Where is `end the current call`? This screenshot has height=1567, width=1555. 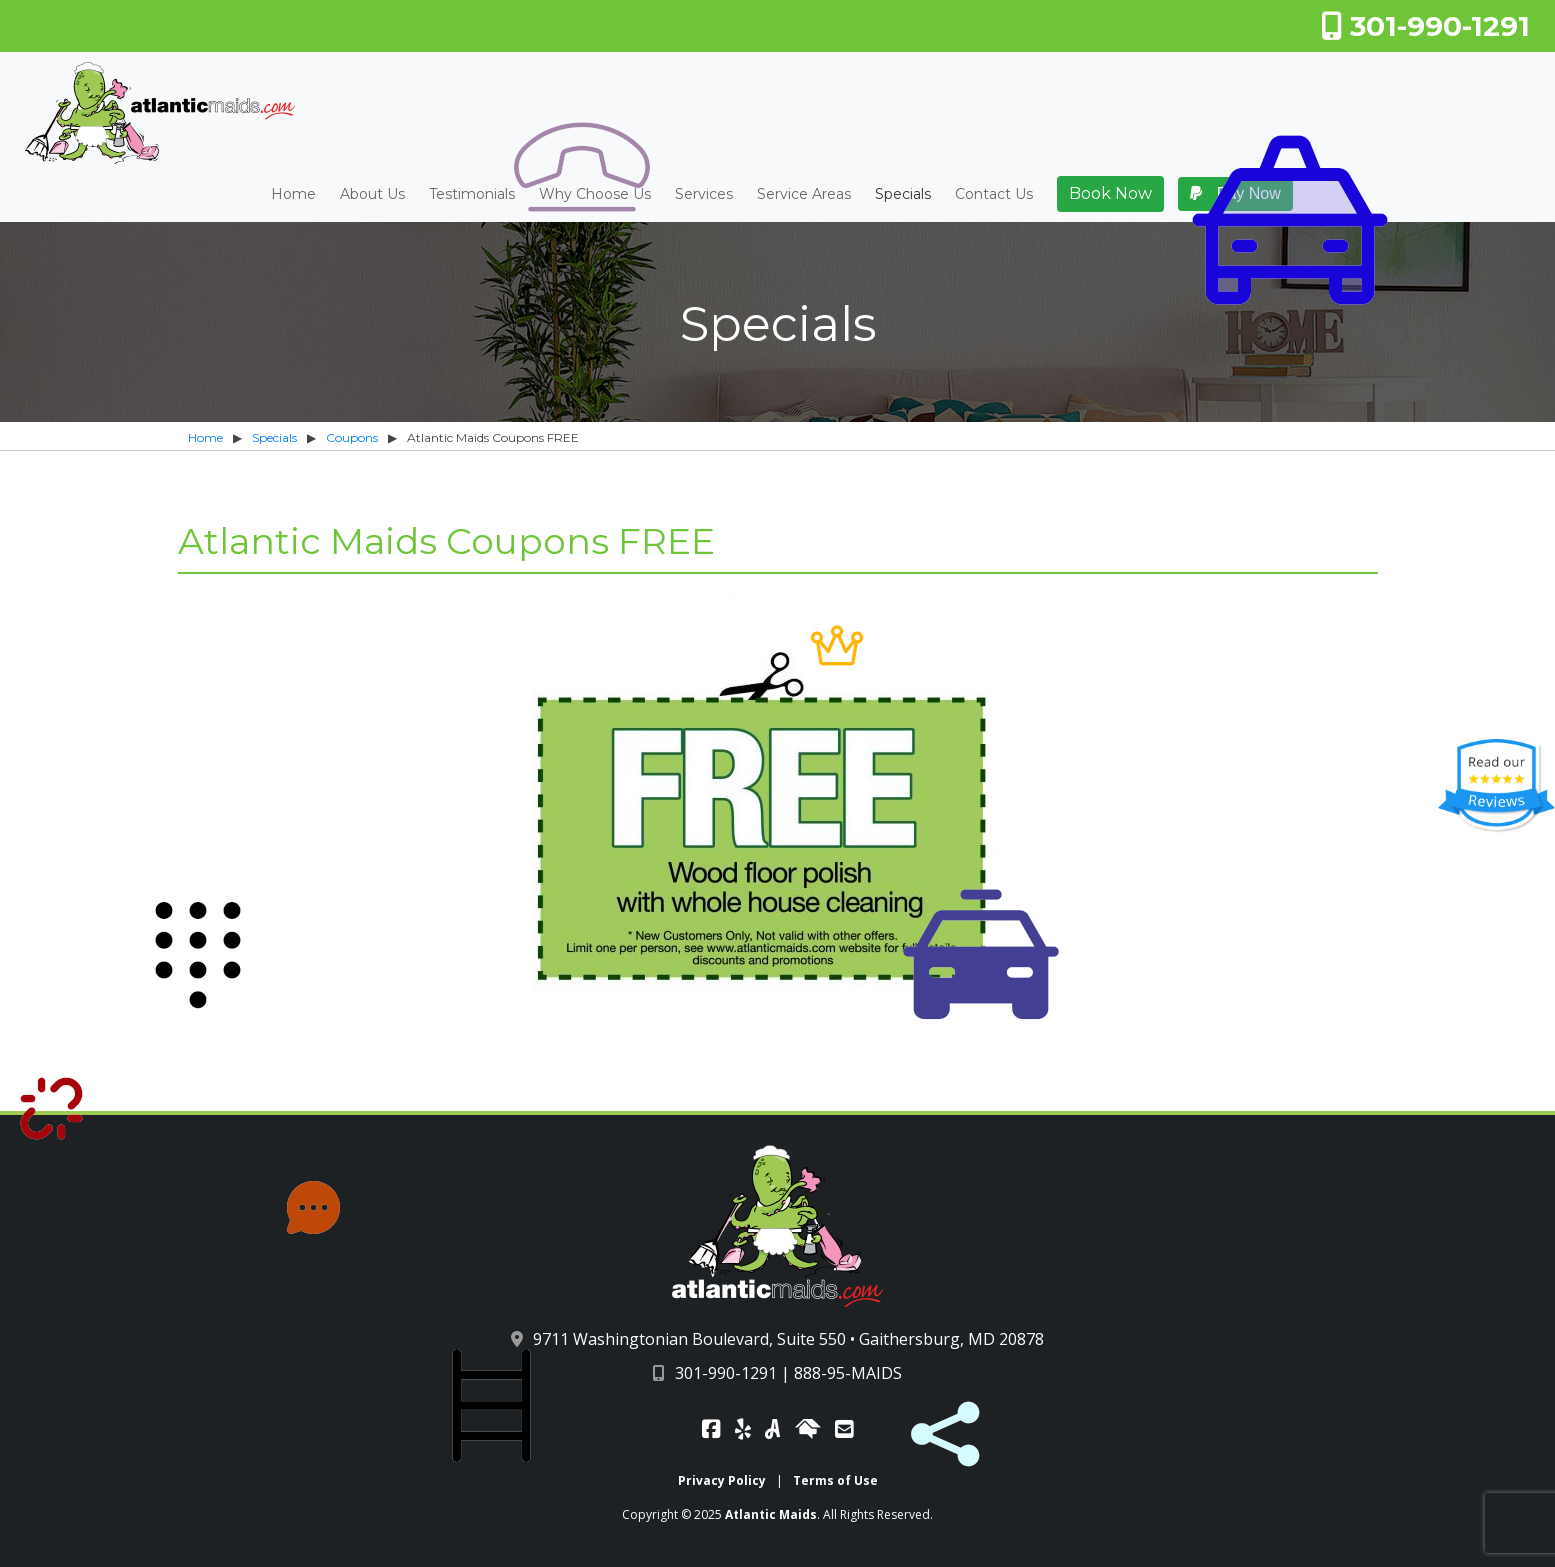
end the current call is located at coordinates (582, 167).